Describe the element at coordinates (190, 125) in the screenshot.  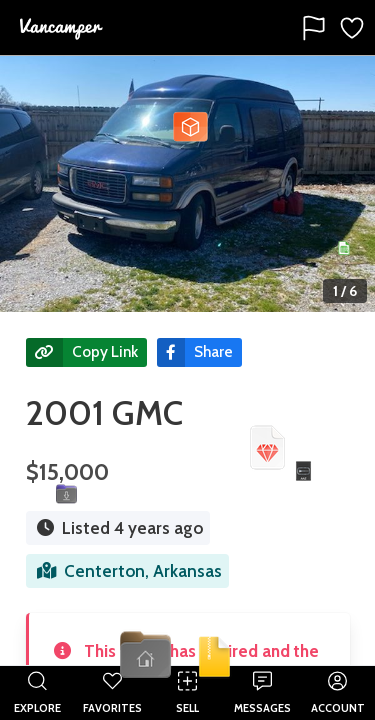
I see `open a 3ds file` at that location.